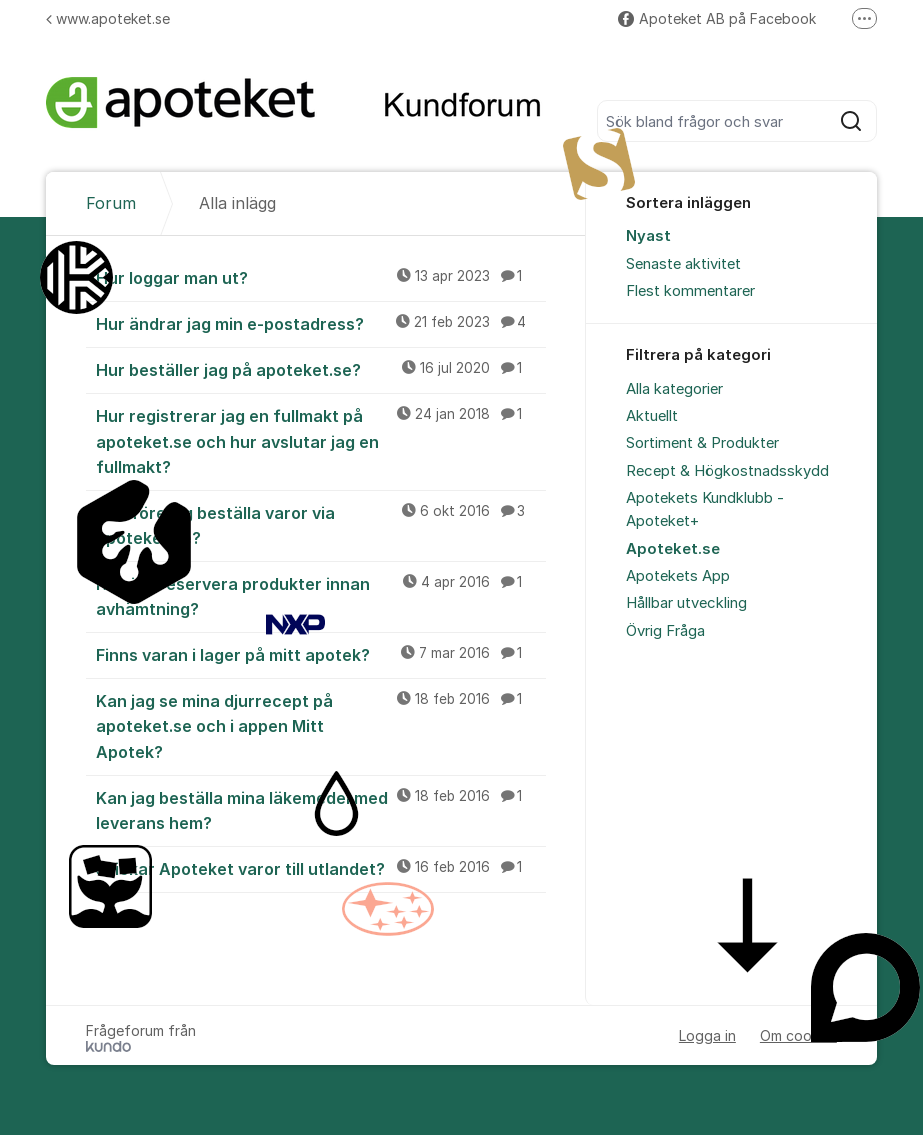 This screenshot has height=1135, width=923. Describe the element at coordinates (388, 909) in the screenshot. I see `Subaru brand logo` at that location.